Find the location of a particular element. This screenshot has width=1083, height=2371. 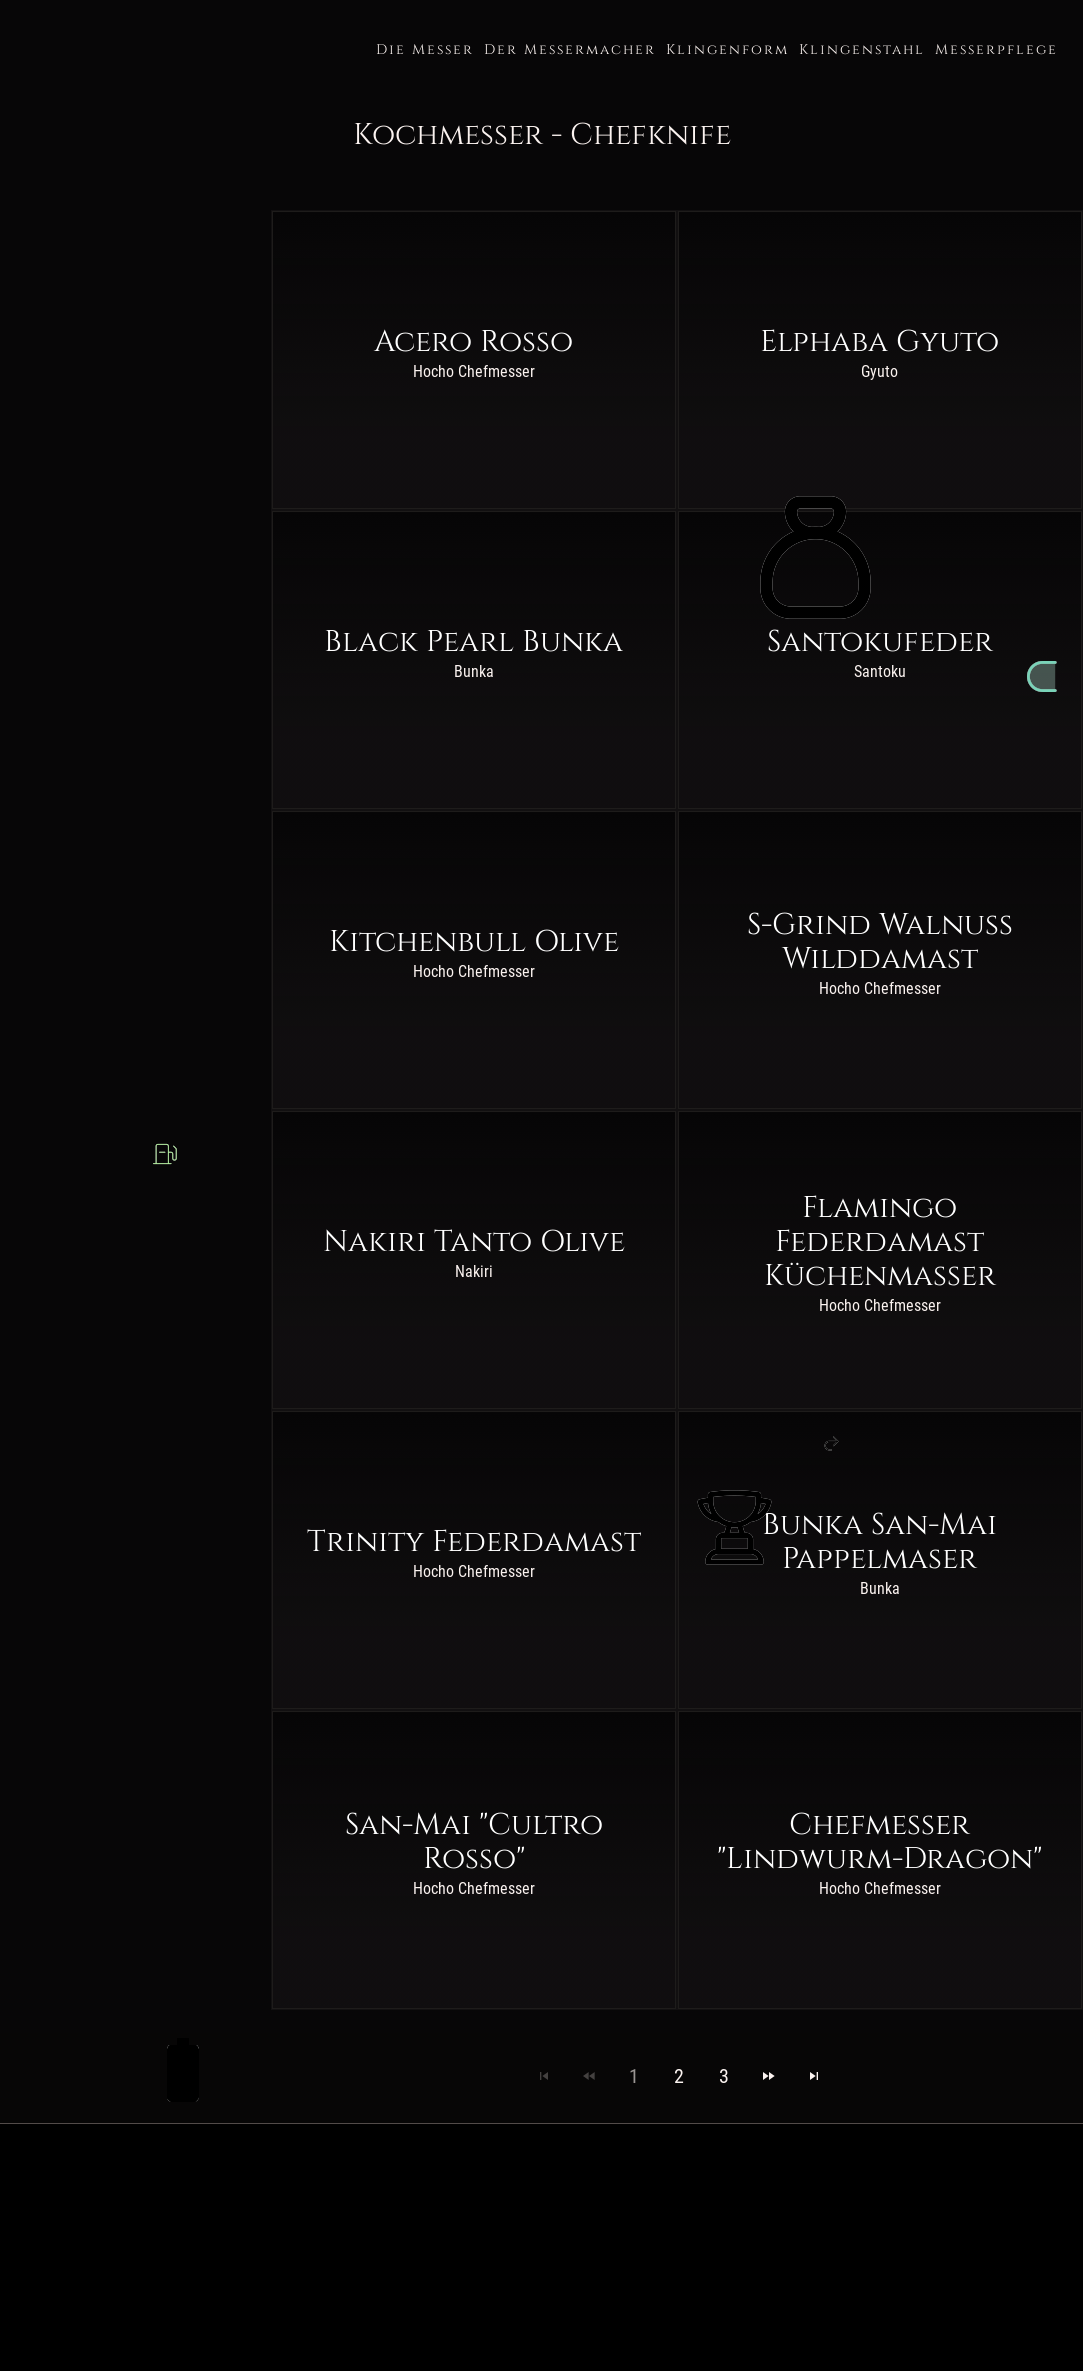

indicates a proper subset relationship in mathematical notation is located at coordinates (1042, 676).